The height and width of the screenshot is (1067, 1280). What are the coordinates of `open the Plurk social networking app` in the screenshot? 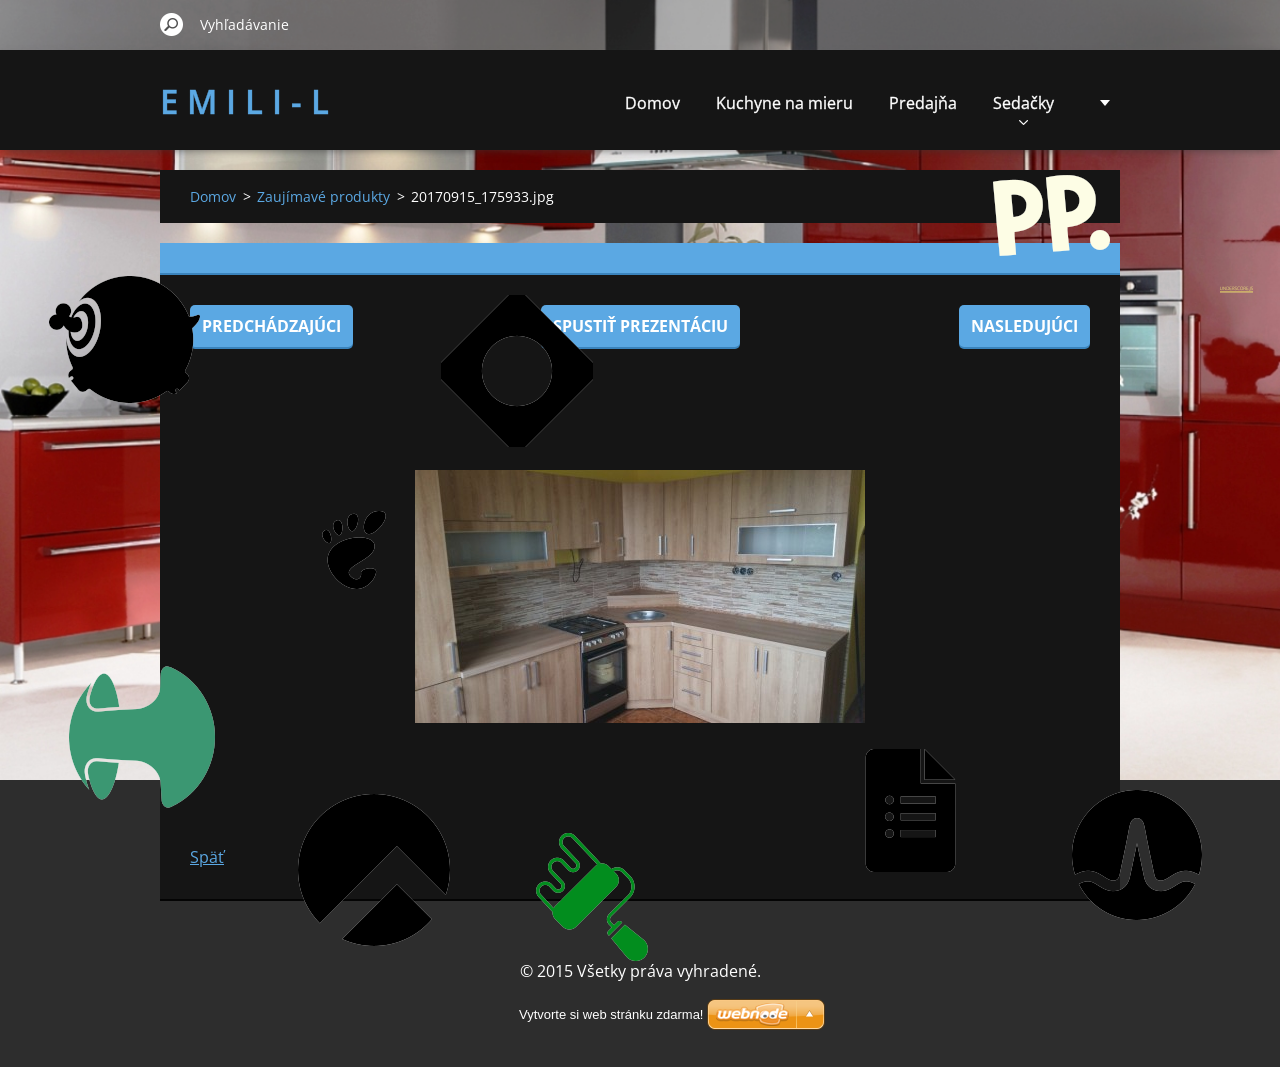 It's located at (124, 339).